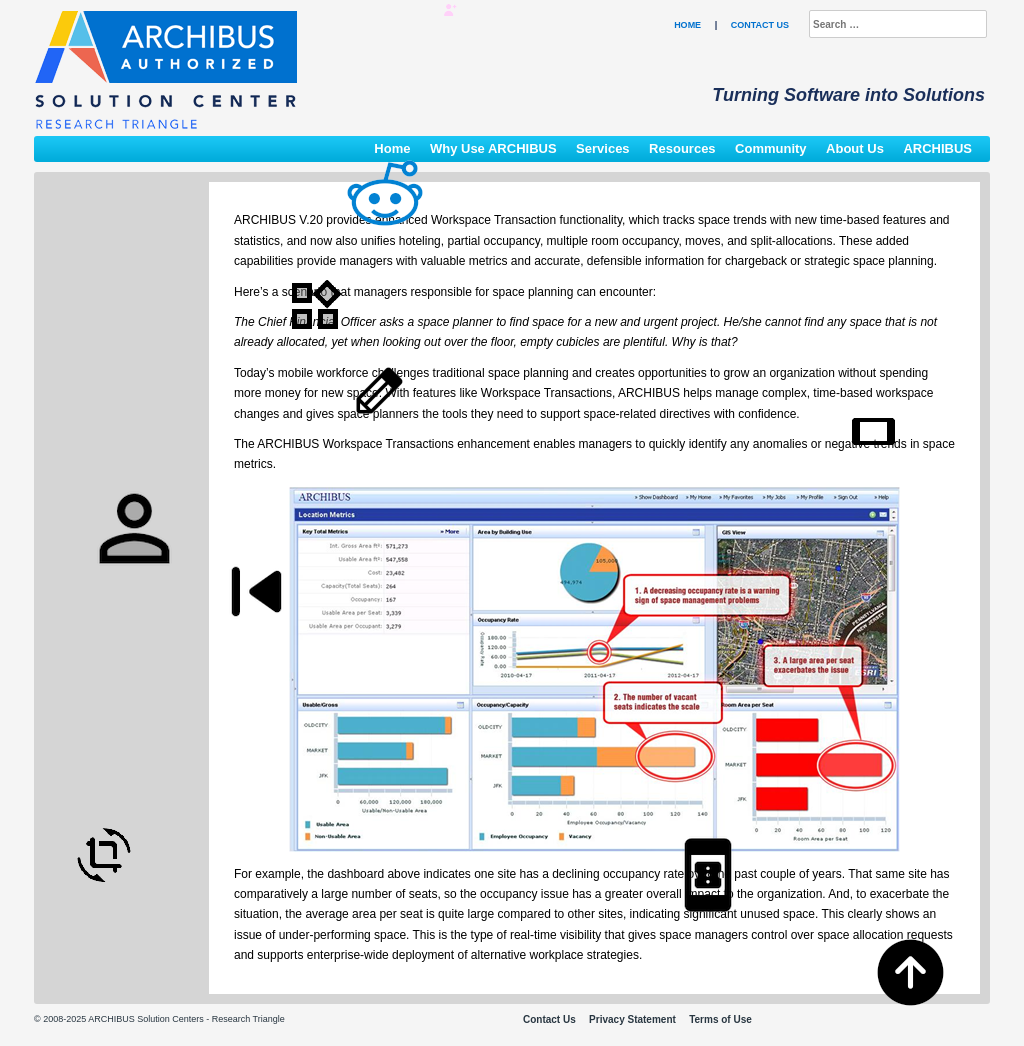  Describe the element at coordinates (256, 591) in the screenshot. I see `skip to the previous track` at that location.